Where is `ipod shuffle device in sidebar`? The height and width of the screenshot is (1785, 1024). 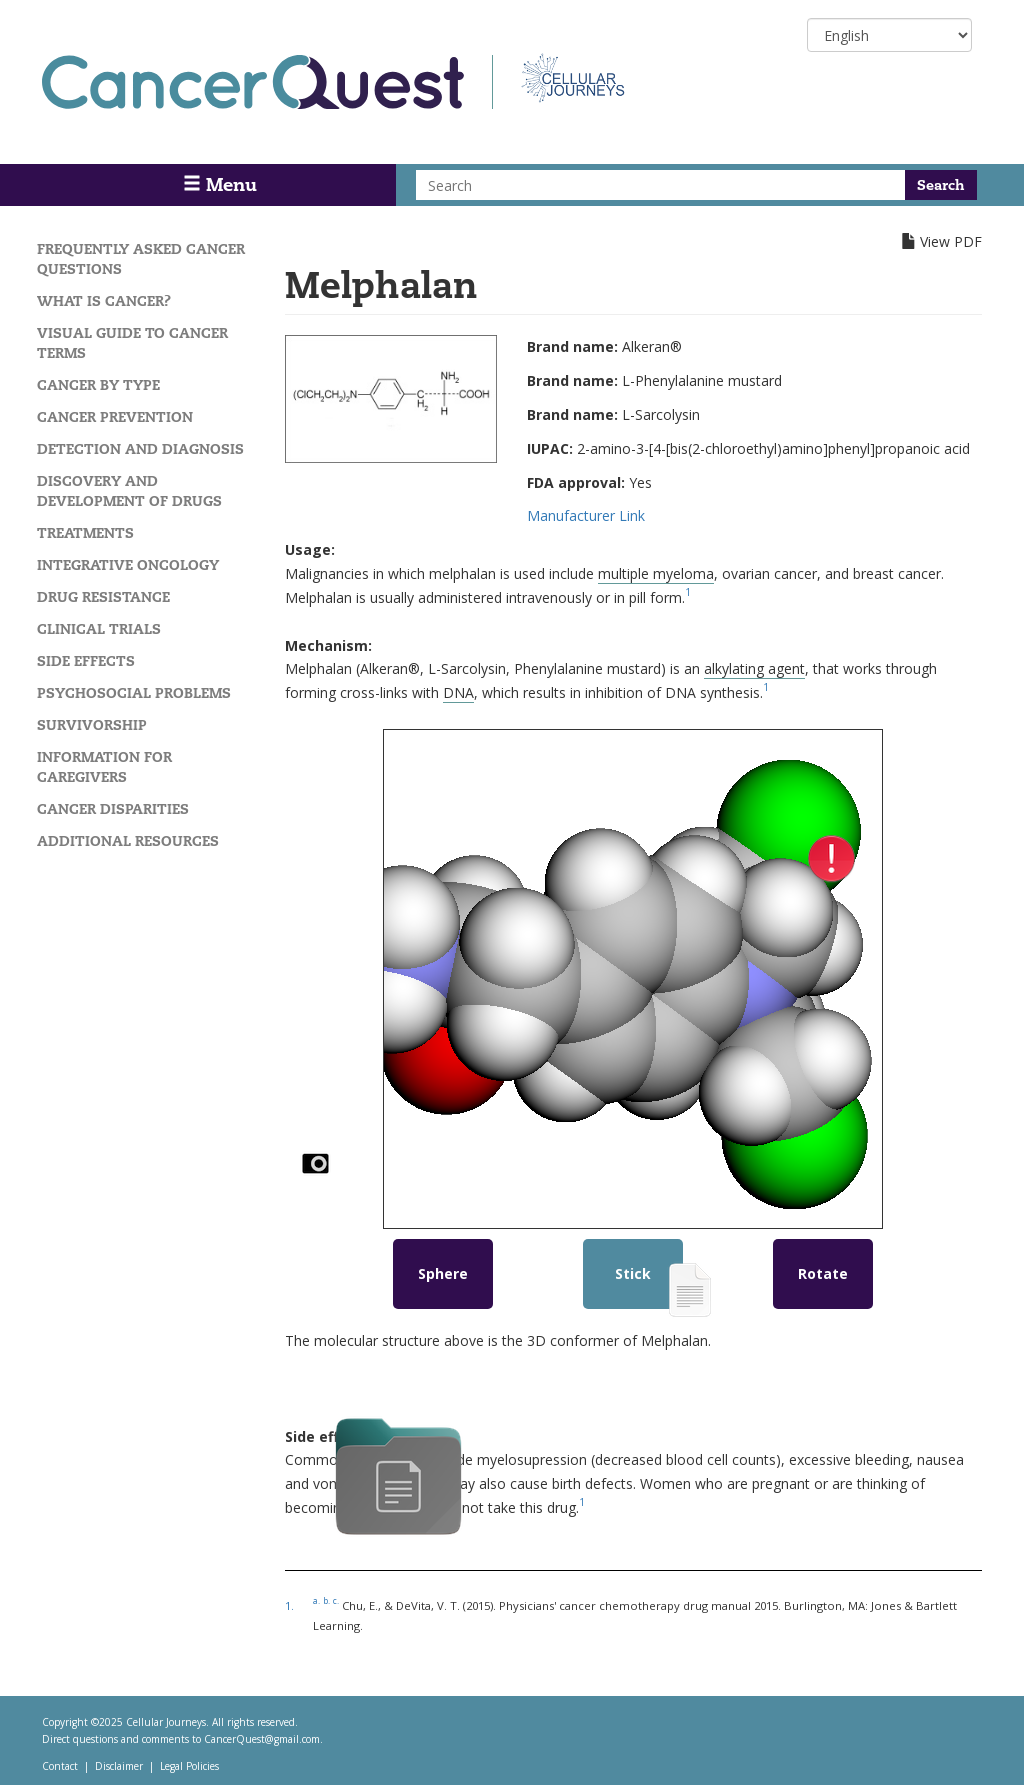
ipod shuffle device in sidebar is located at coordinates (315, 1162).